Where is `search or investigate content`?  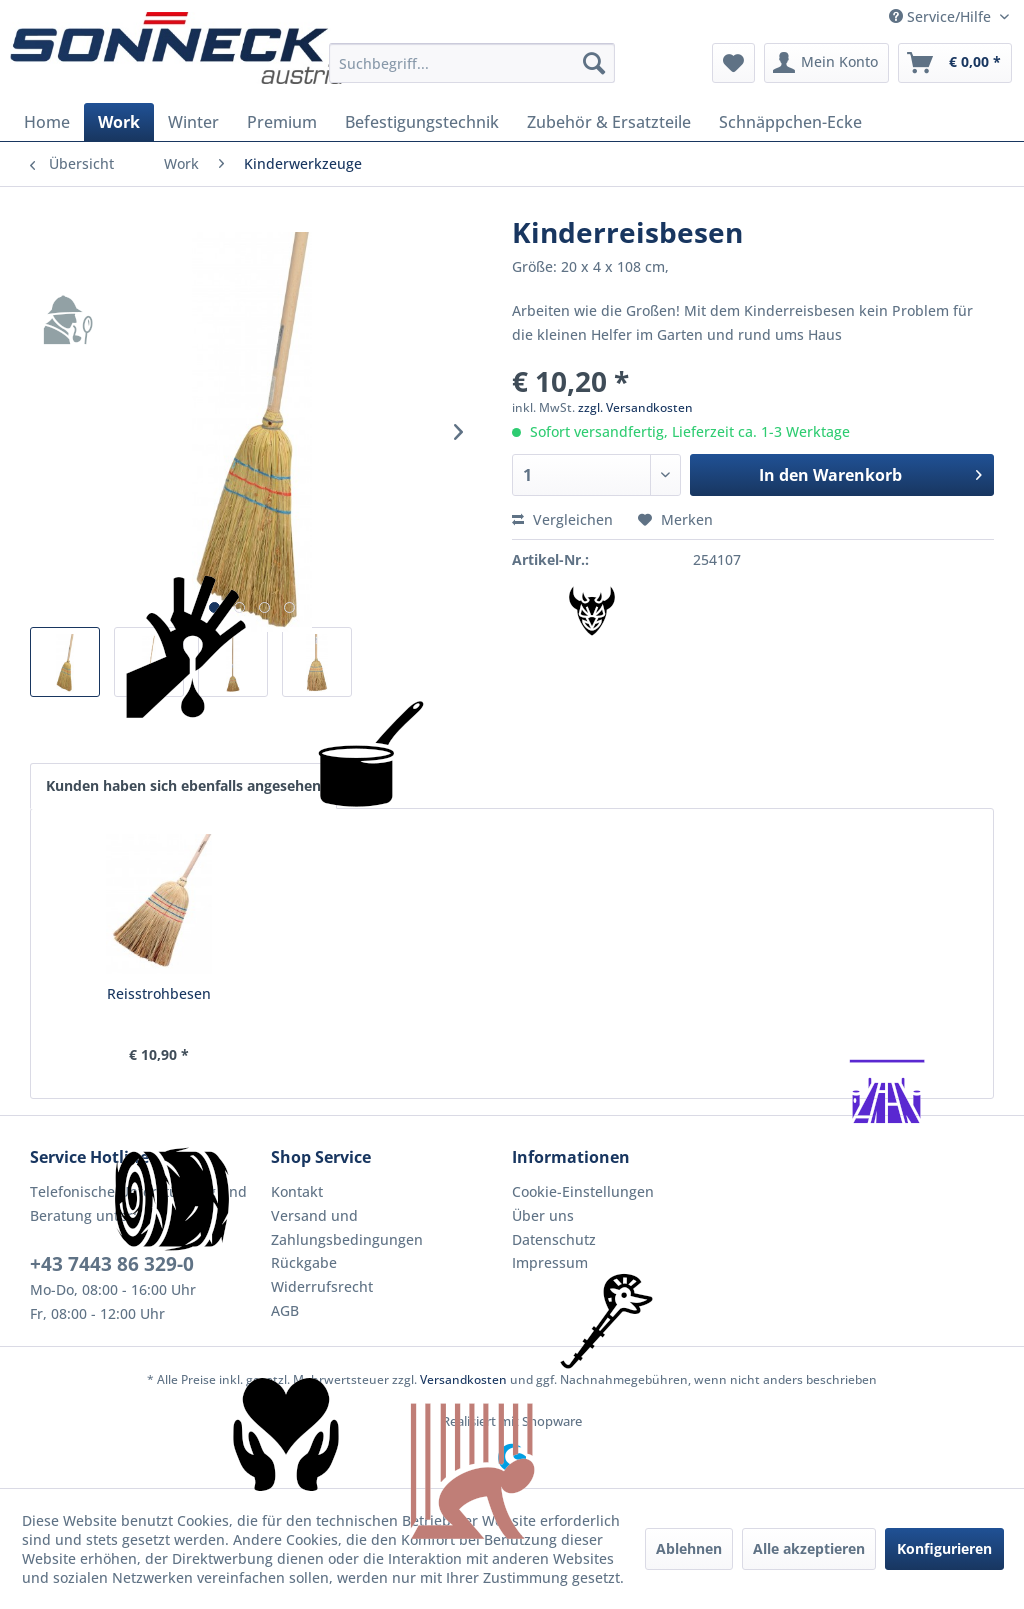
search or investigate content is located at coordinates (68, 319).